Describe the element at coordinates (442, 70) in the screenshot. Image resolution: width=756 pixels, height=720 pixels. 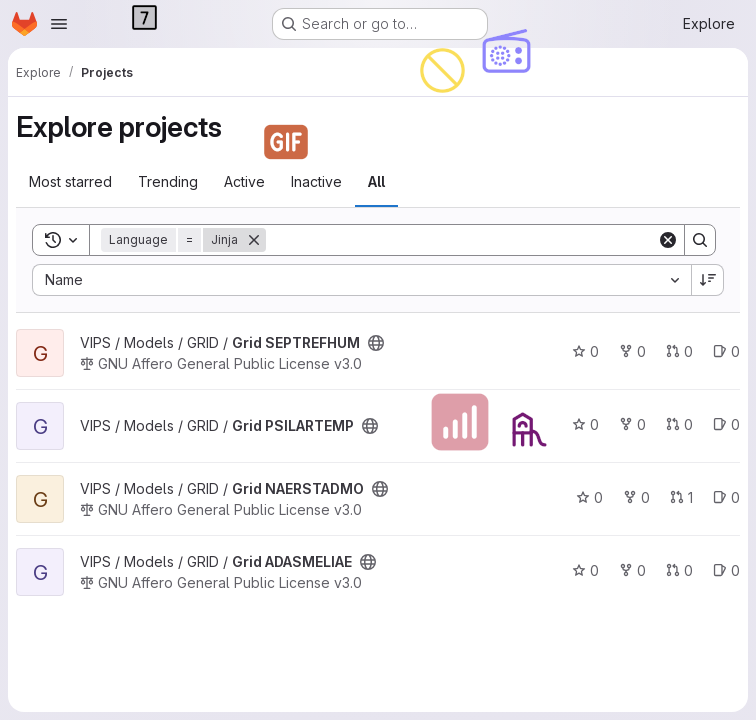
I see `indicates a blocked or prohibited action` at that location.